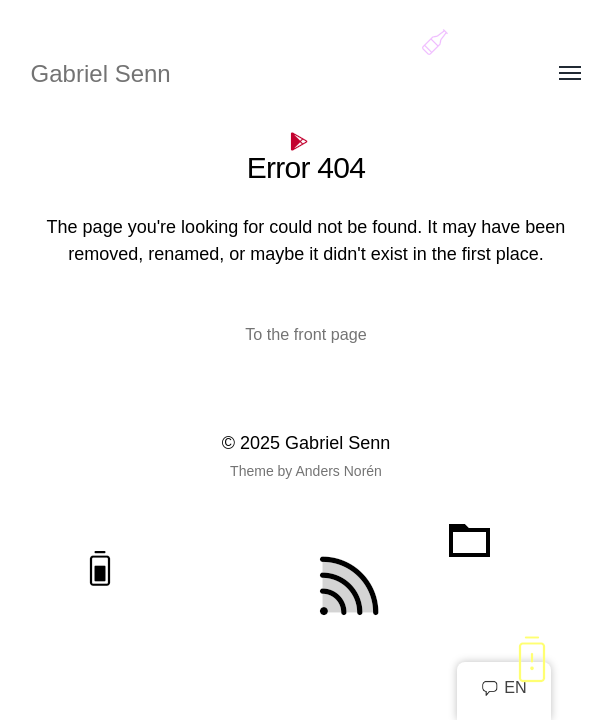  Describe the element at coordinates (532, 660) in the screenshot. I see `indicates low battery warning` at that location.